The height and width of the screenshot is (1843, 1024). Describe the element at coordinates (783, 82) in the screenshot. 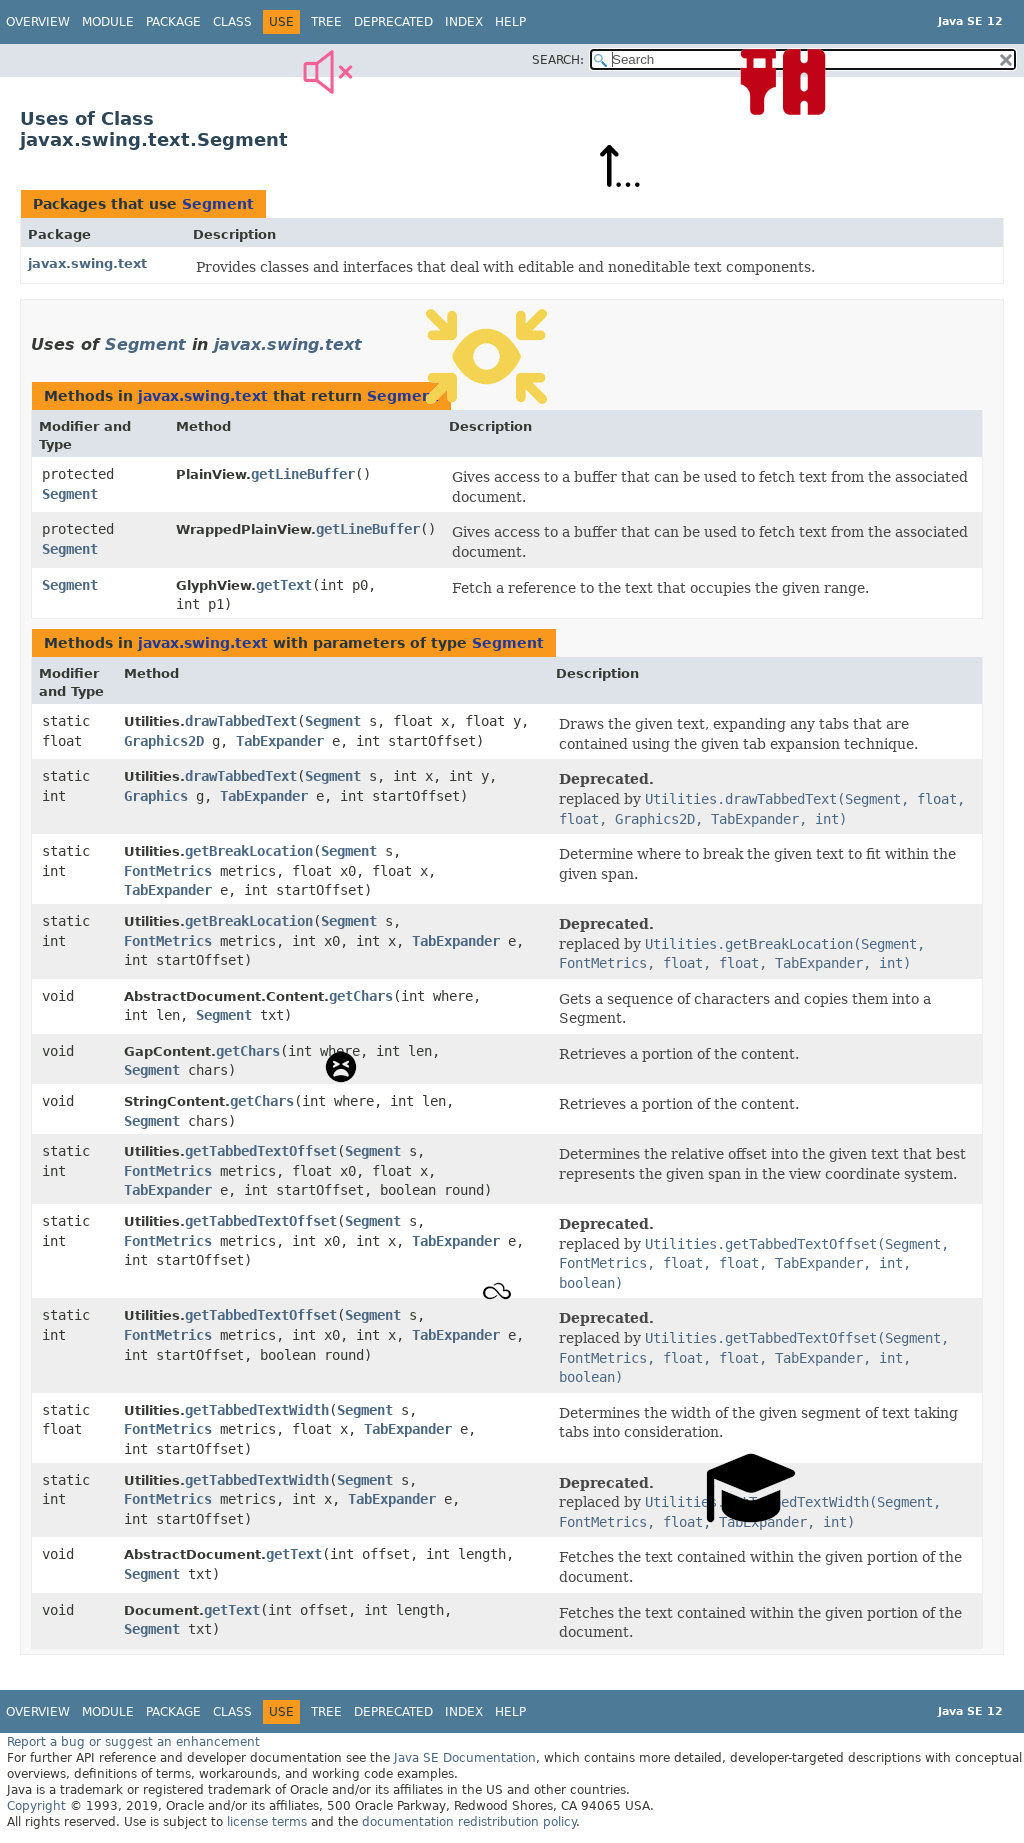

I see `view bridge or overpass routes` at that location.